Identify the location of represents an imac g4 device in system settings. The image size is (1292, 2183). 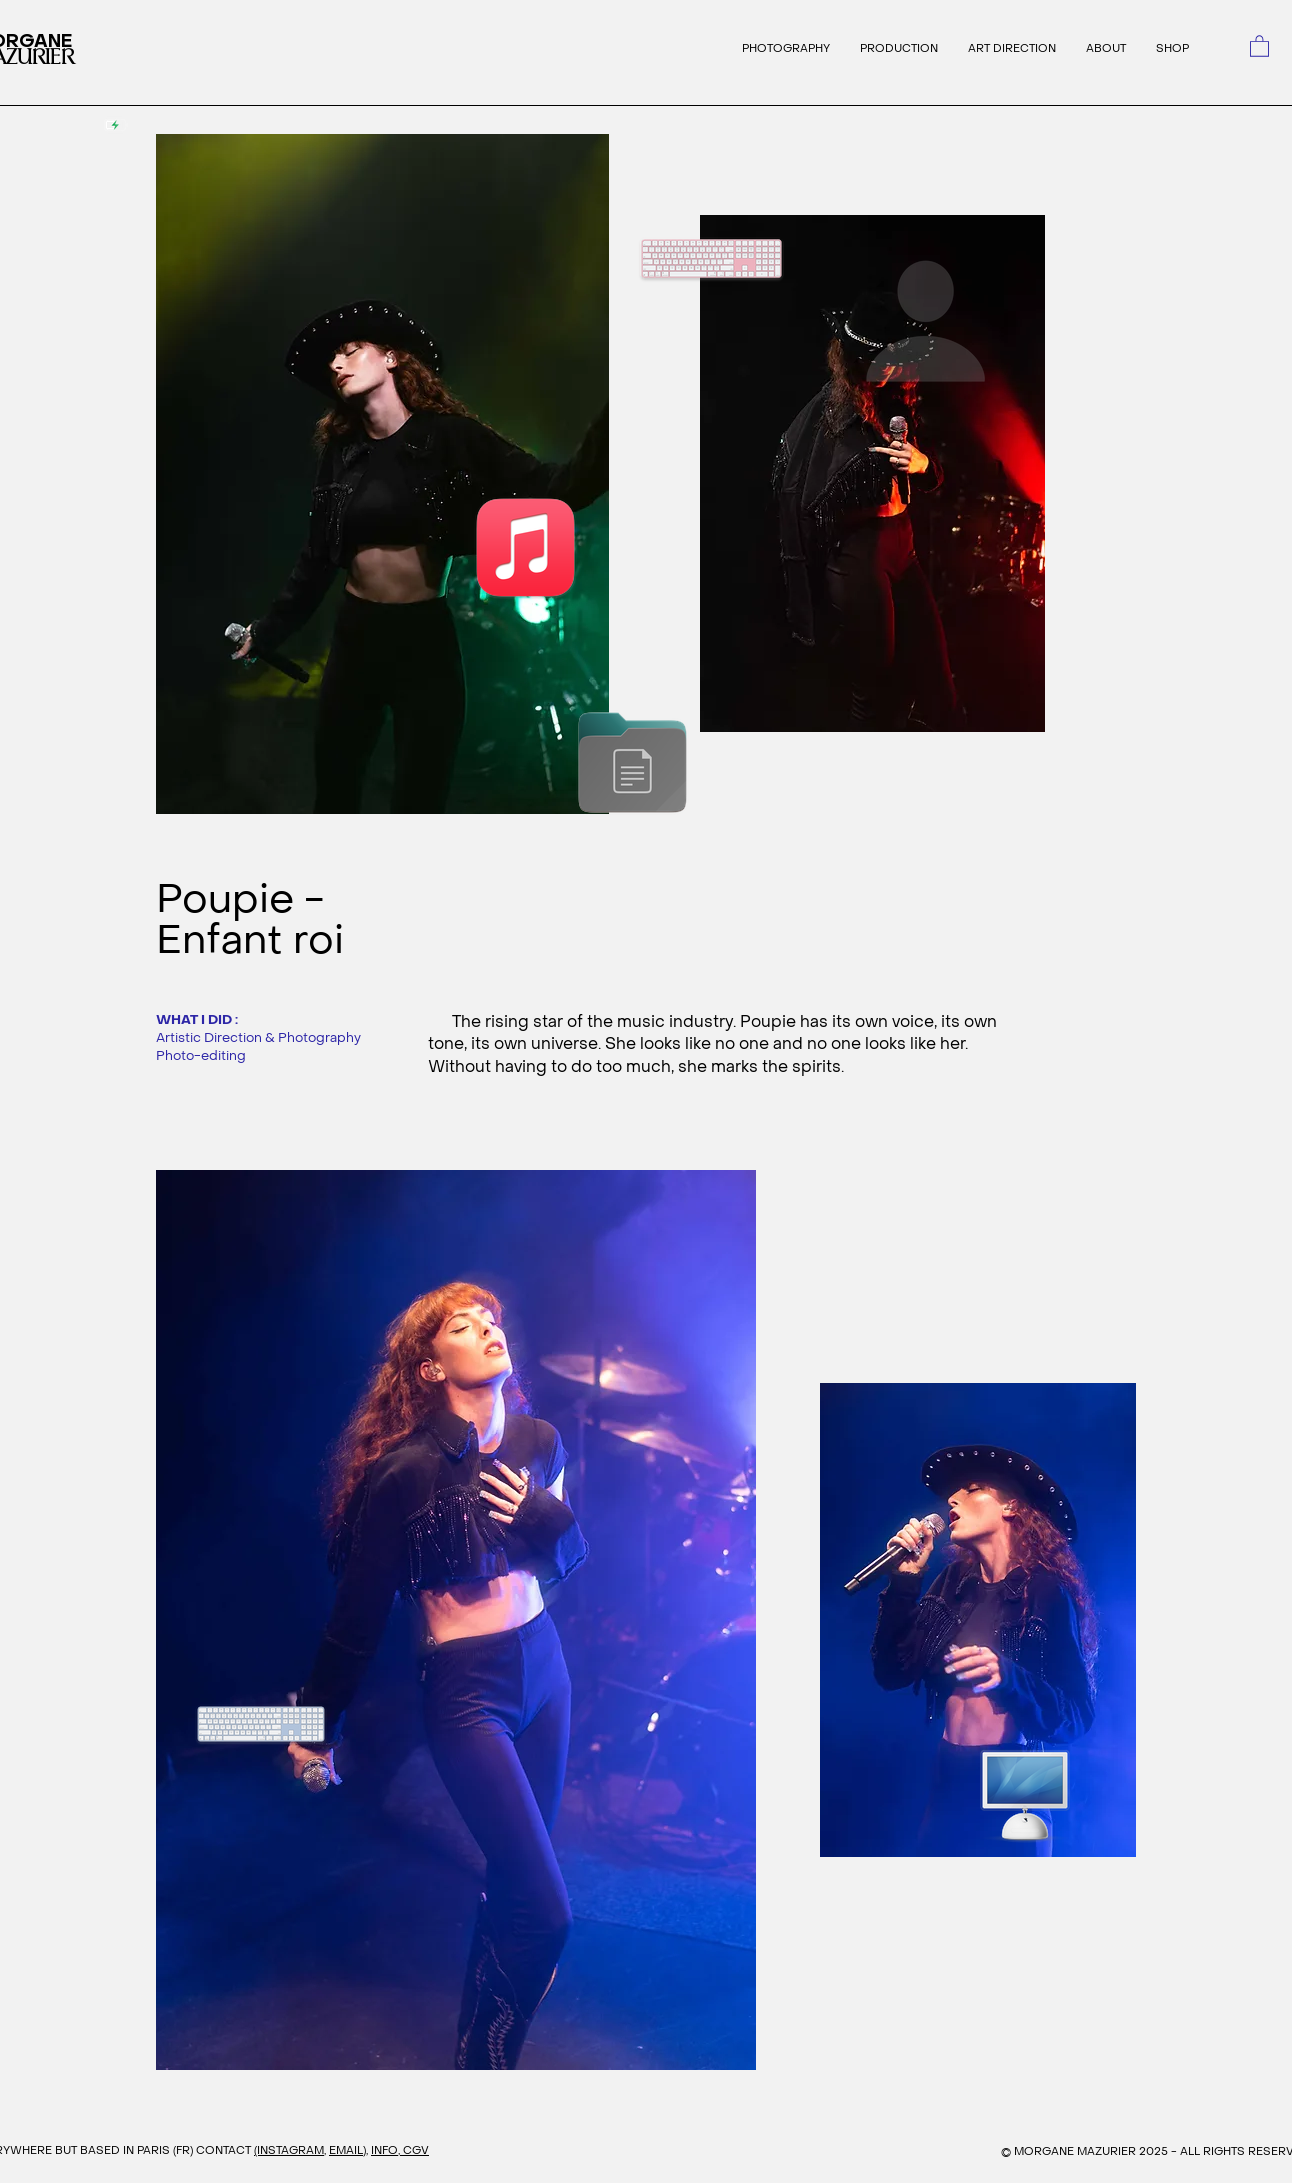
(1025, 1793).